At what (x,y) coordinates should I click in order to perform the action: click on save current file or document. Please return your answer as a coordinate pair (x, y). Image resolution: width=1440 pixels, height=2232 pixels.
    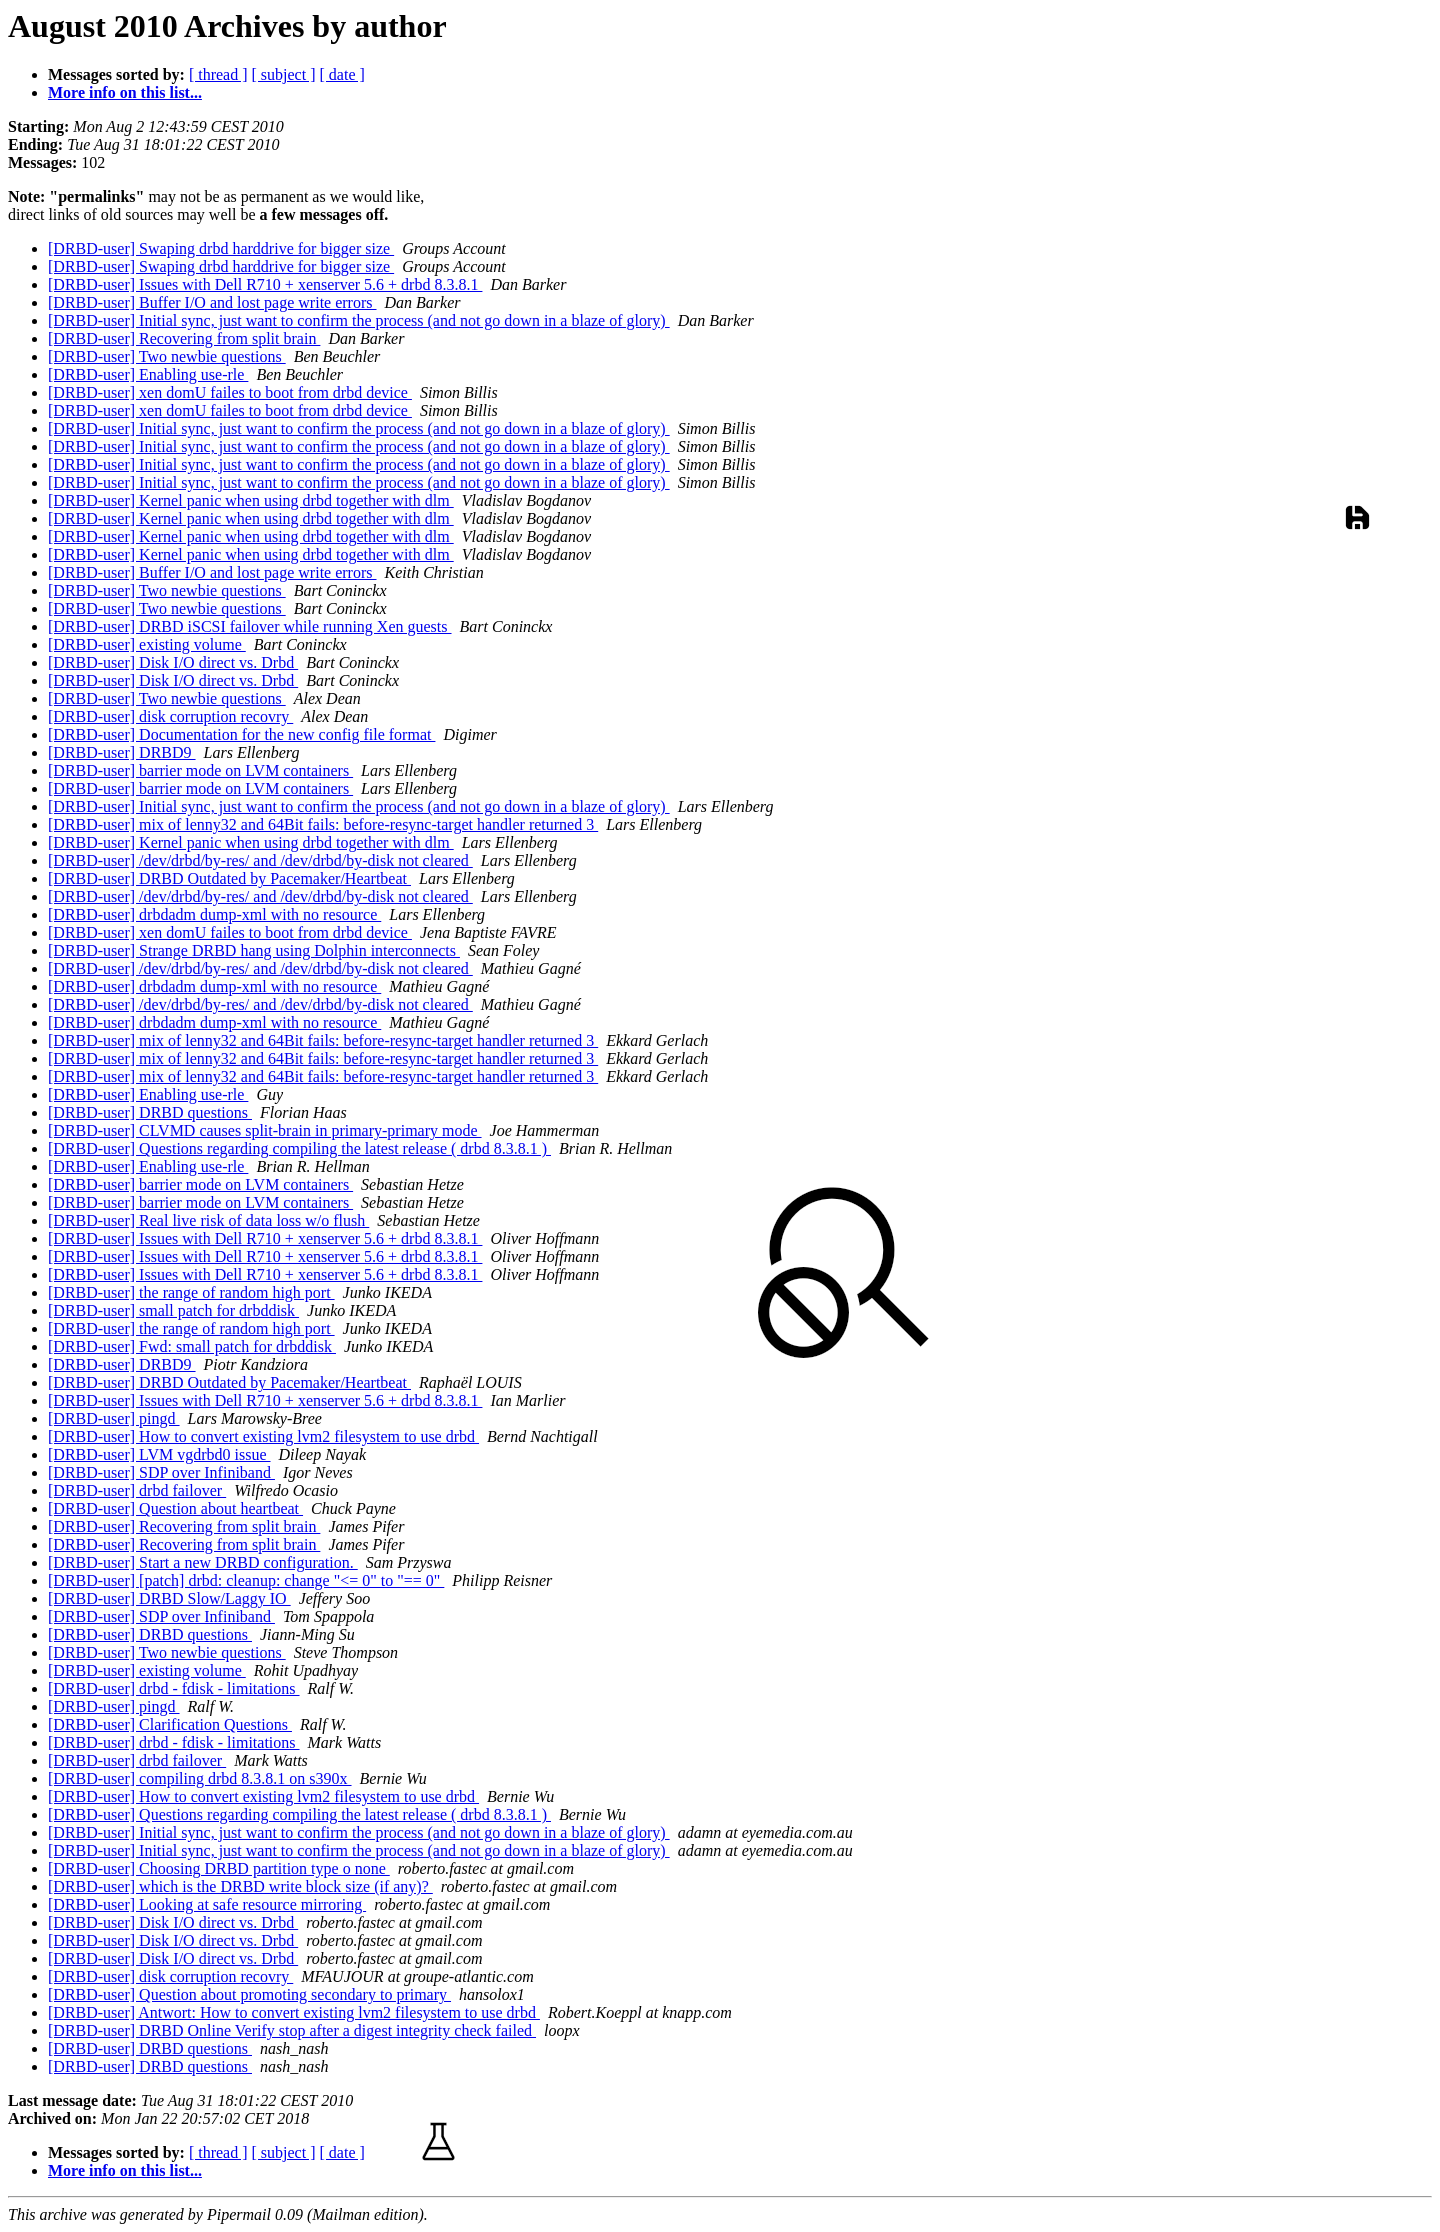
    Looking at the image, I should click on (1357, 517).